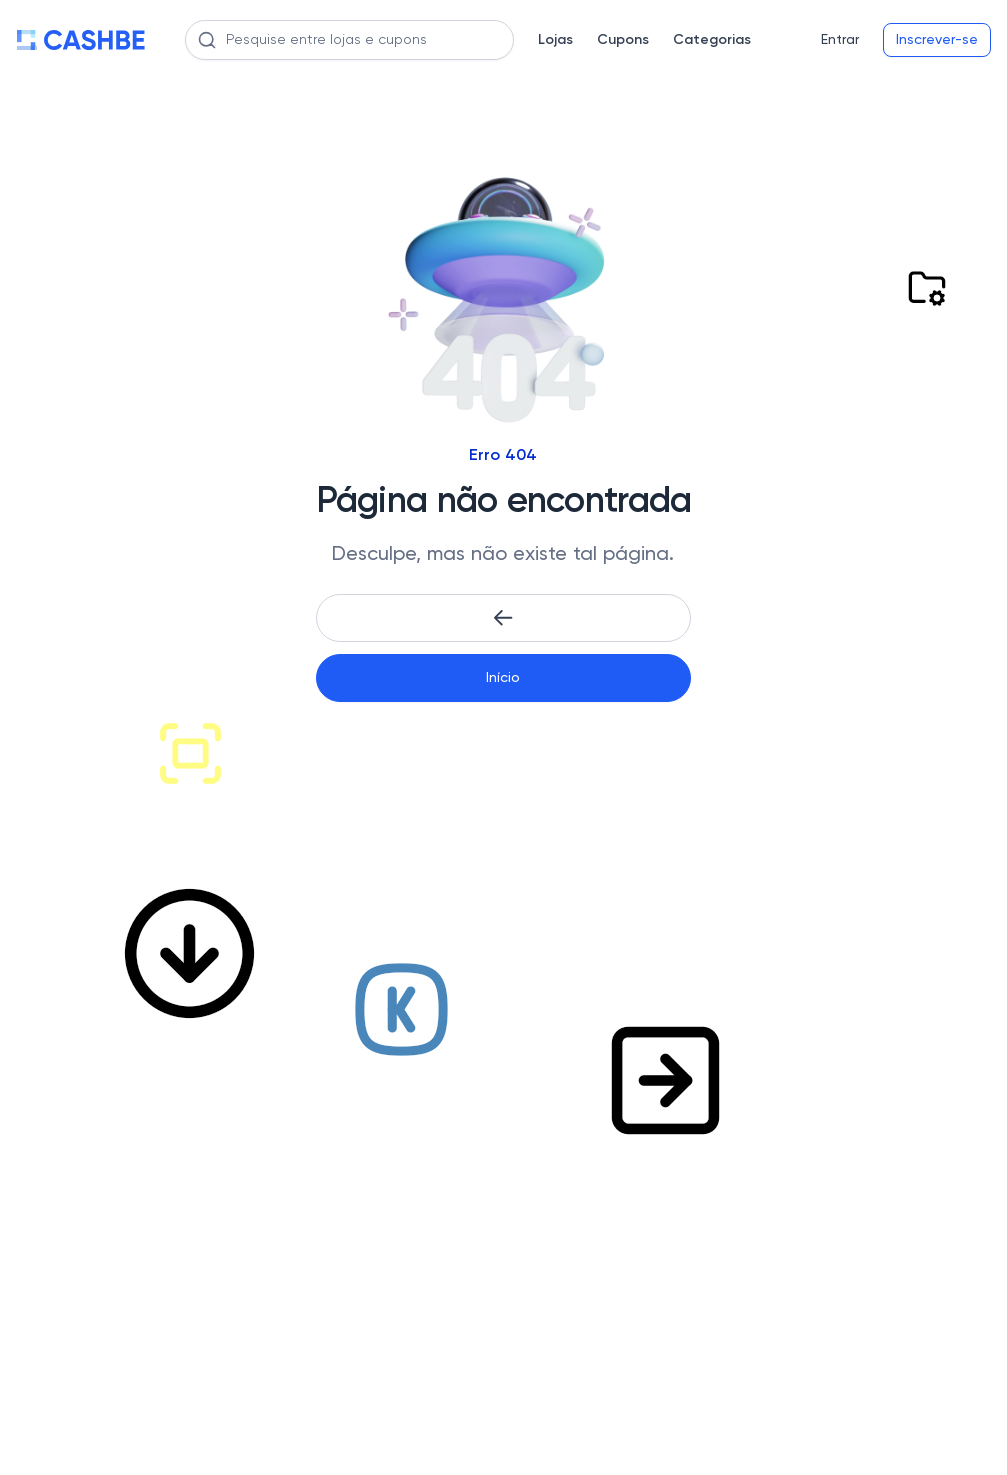 The width and height of the screenshot is (1007, 1475). I want to click on access folder settings, so click(927, 288).